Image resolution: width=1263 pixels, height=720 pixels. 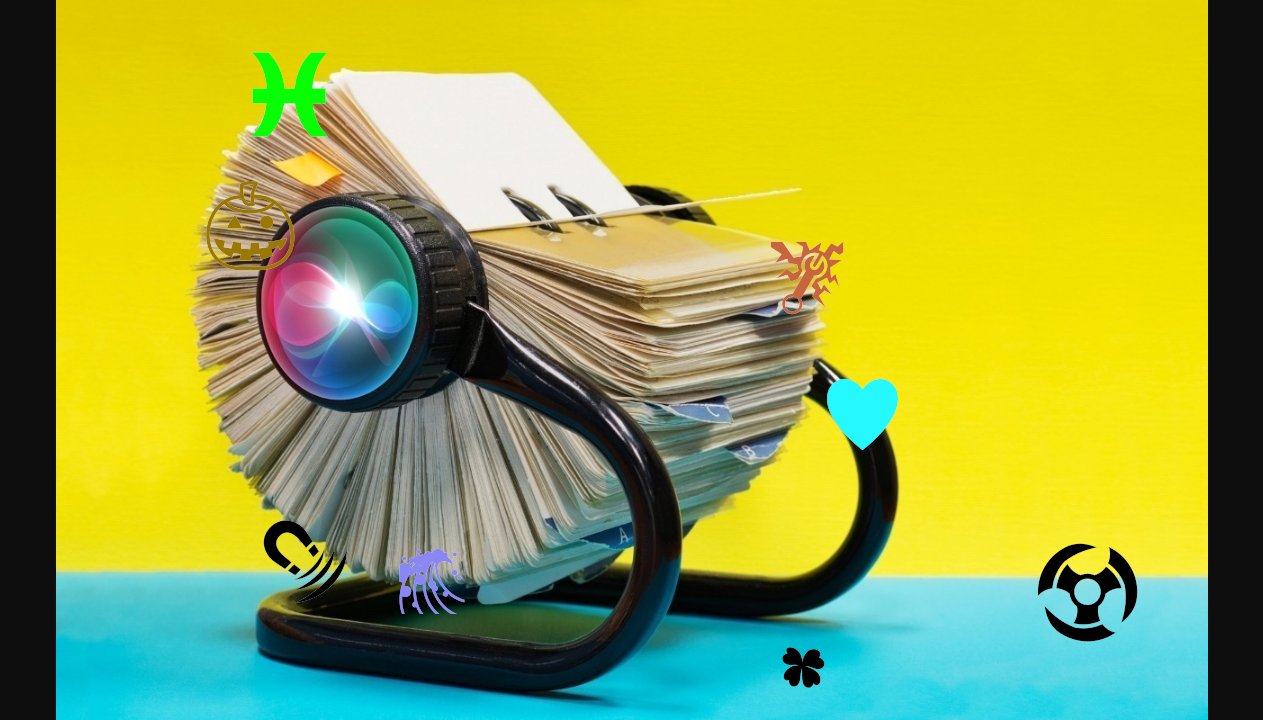 I want to click on access halloween-themed content or events, so click(x=250, y=225).